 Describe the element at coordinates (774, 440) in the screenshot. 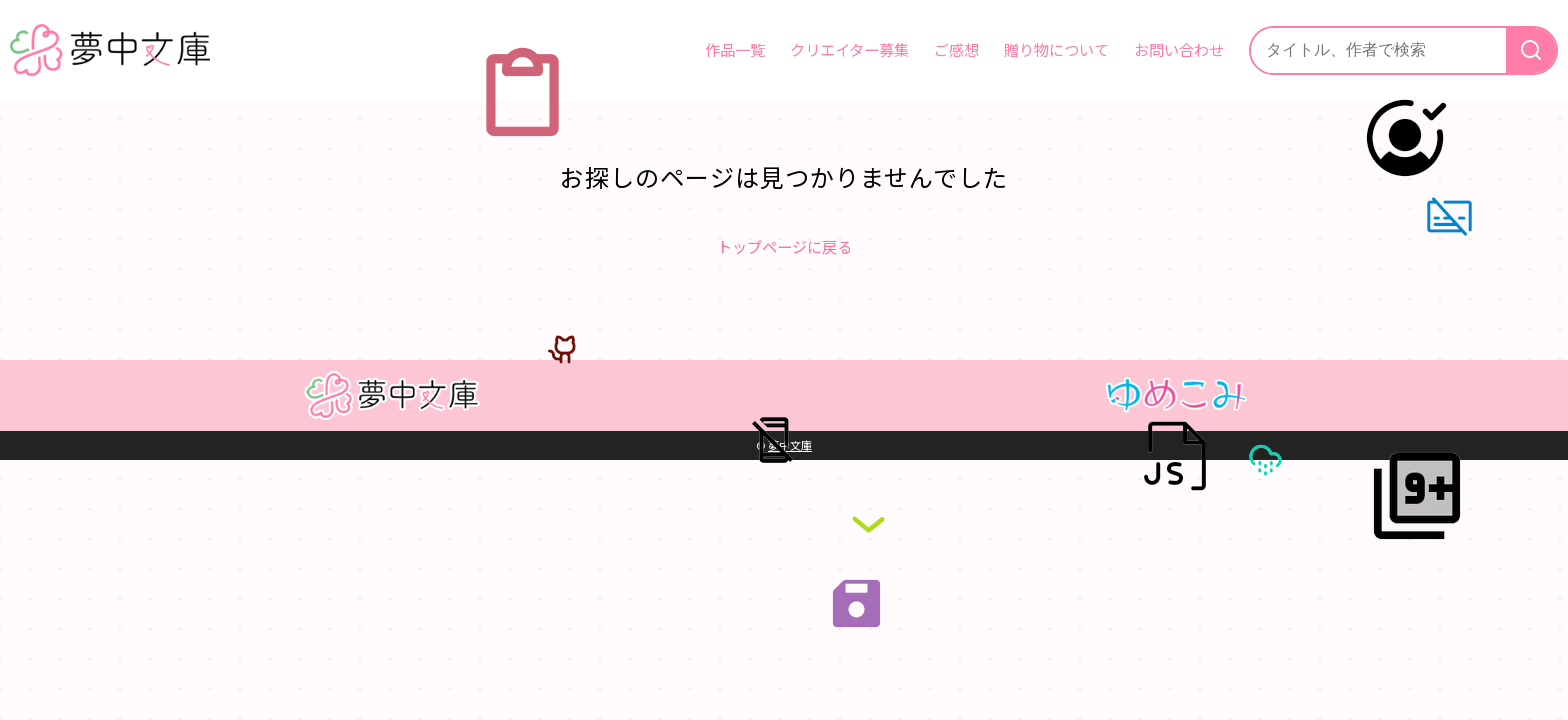

I see `no cell phone signal or service` at that location.